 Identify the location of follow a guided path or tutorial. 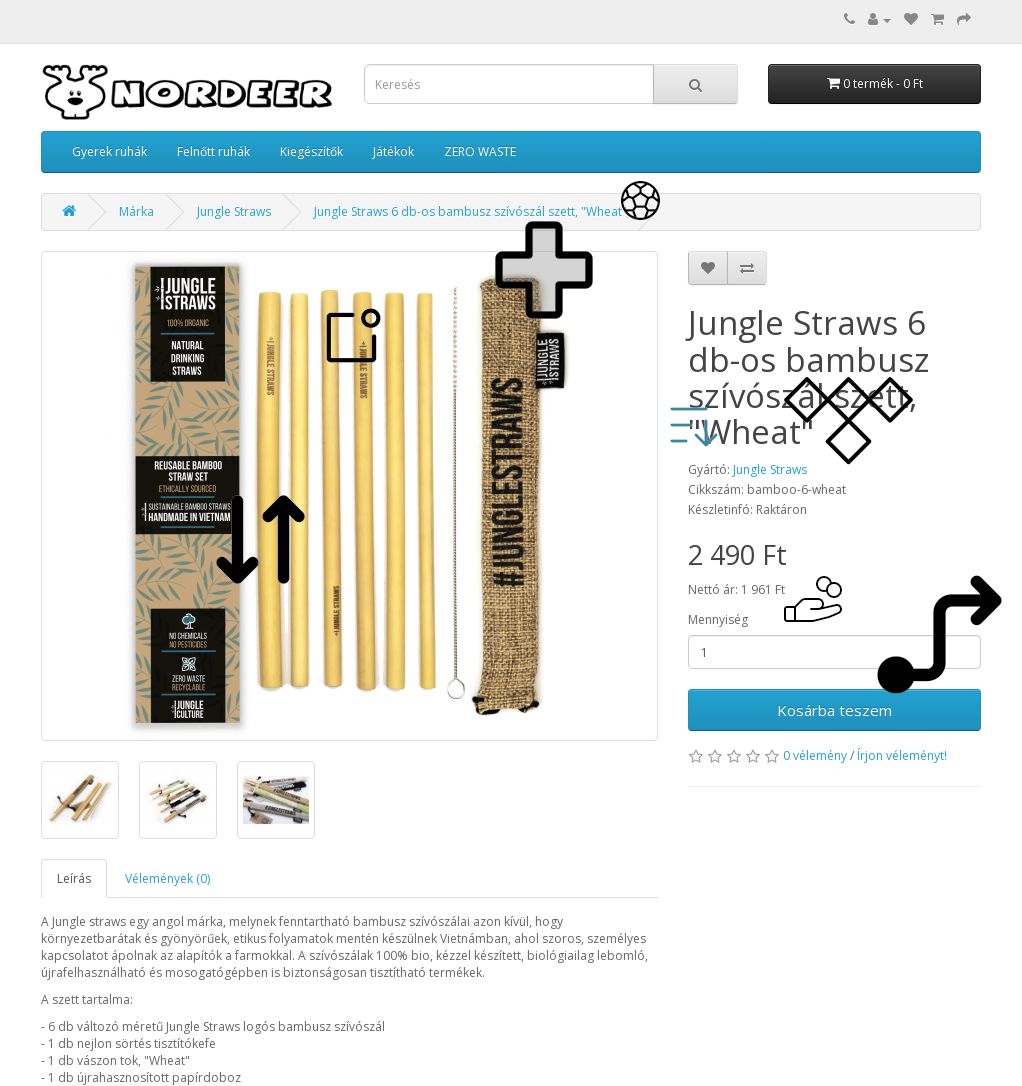
(939, 631).